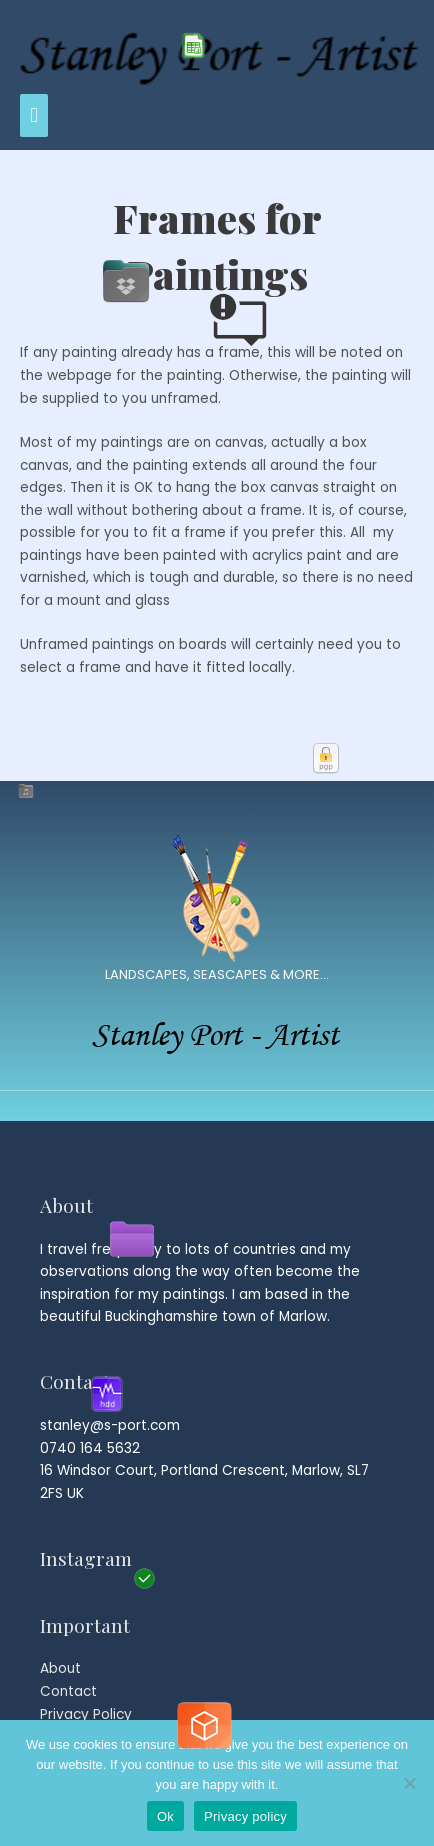 Image resolution: width=434 pixels, height=1846 pixels. I want to click on open your Dropbox synced folder, so click(126, 281).